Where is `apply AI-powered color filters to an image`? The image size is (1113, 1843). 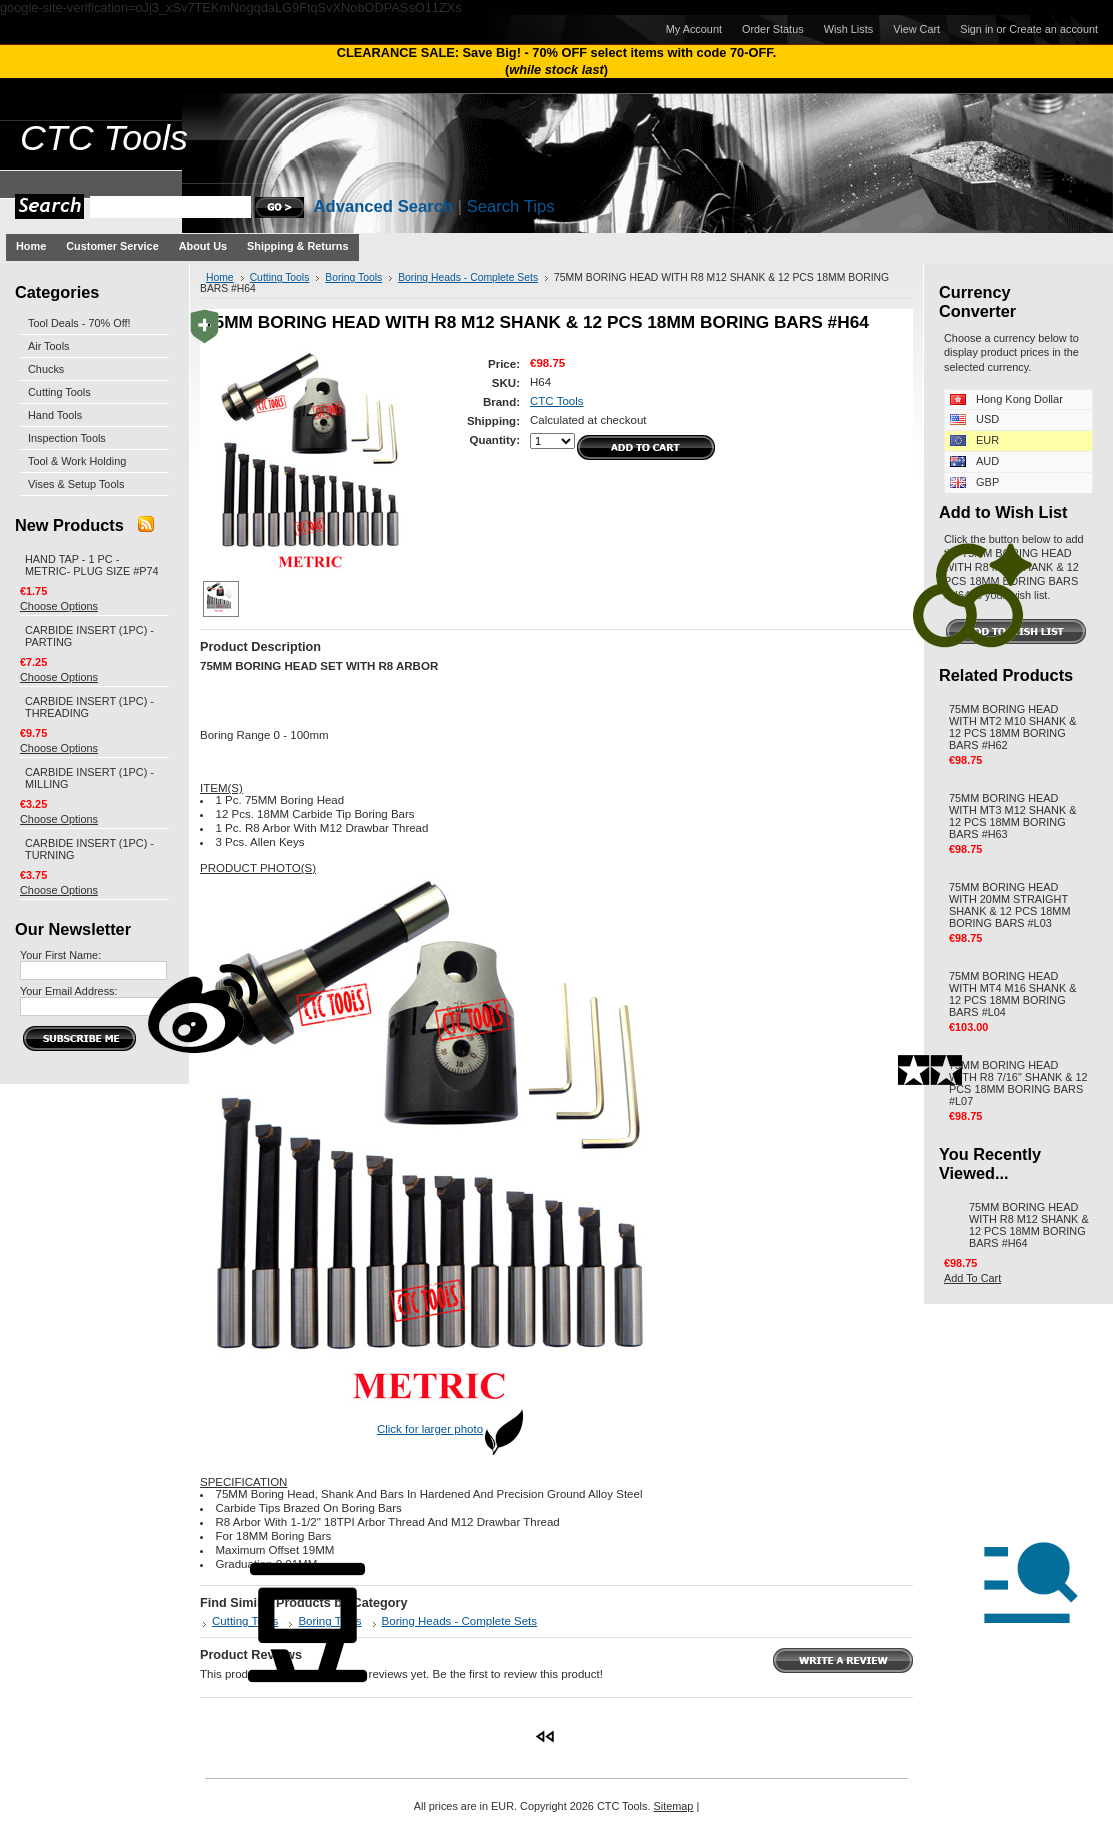
apply AI-powered color filters to an image is located at coordinates (968, 602).